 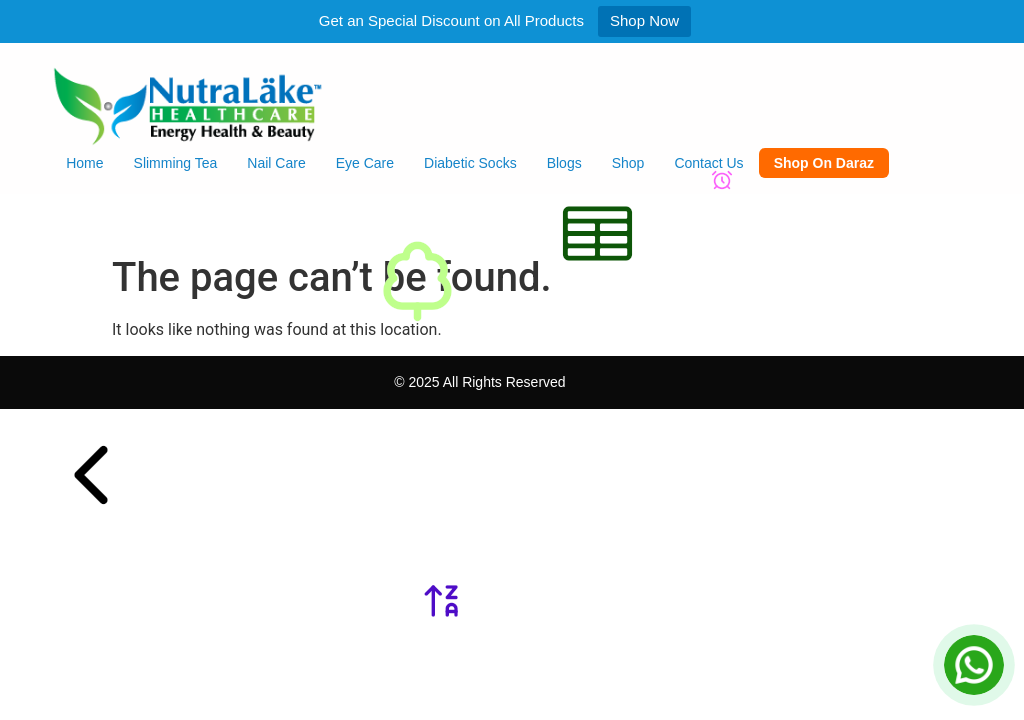 I want to click on view parks or nature areas on a map, so click(x=417, y=279).